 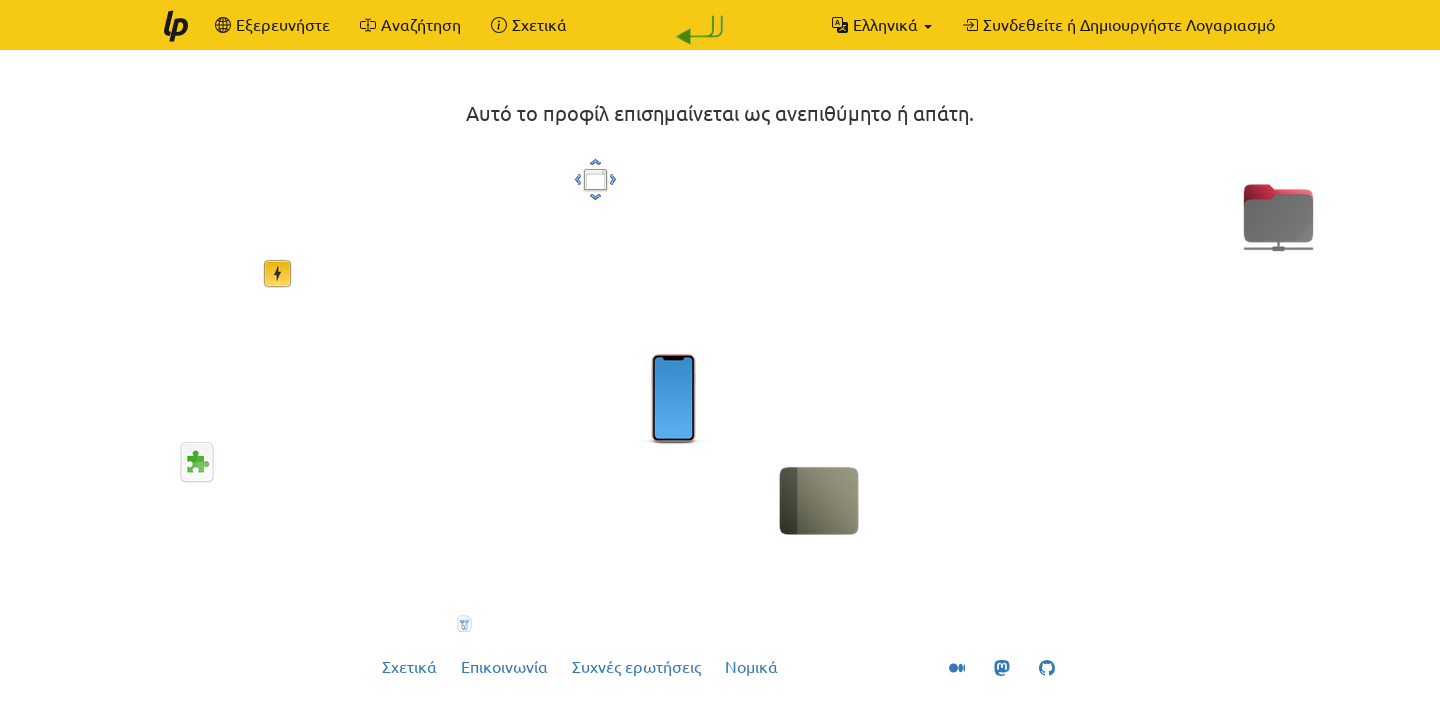 I want to click on iPhone XR device connected to your Mac, so click(x=673, y=399).